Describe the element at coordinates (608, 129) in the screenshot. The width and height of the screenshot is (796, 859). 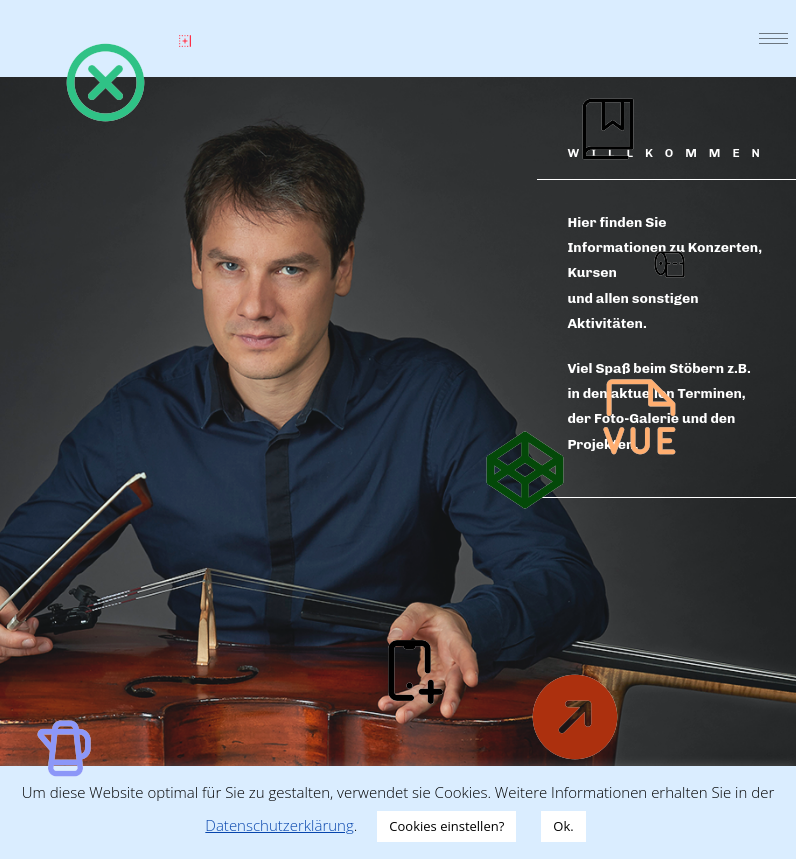
I see `access your bookmarked reading material` at that location.